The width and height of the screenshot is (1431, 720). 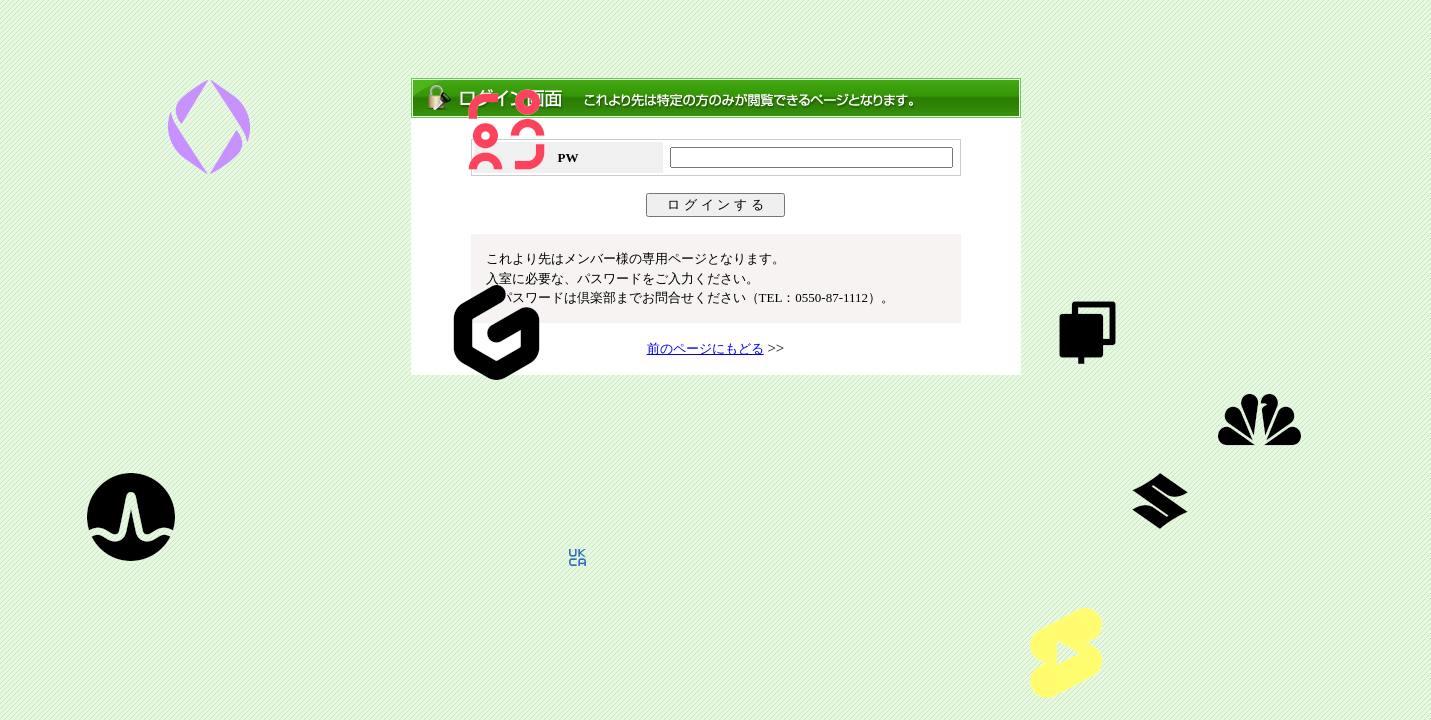 I want to click on open youtube shorts, so click(x=1066, y=653).